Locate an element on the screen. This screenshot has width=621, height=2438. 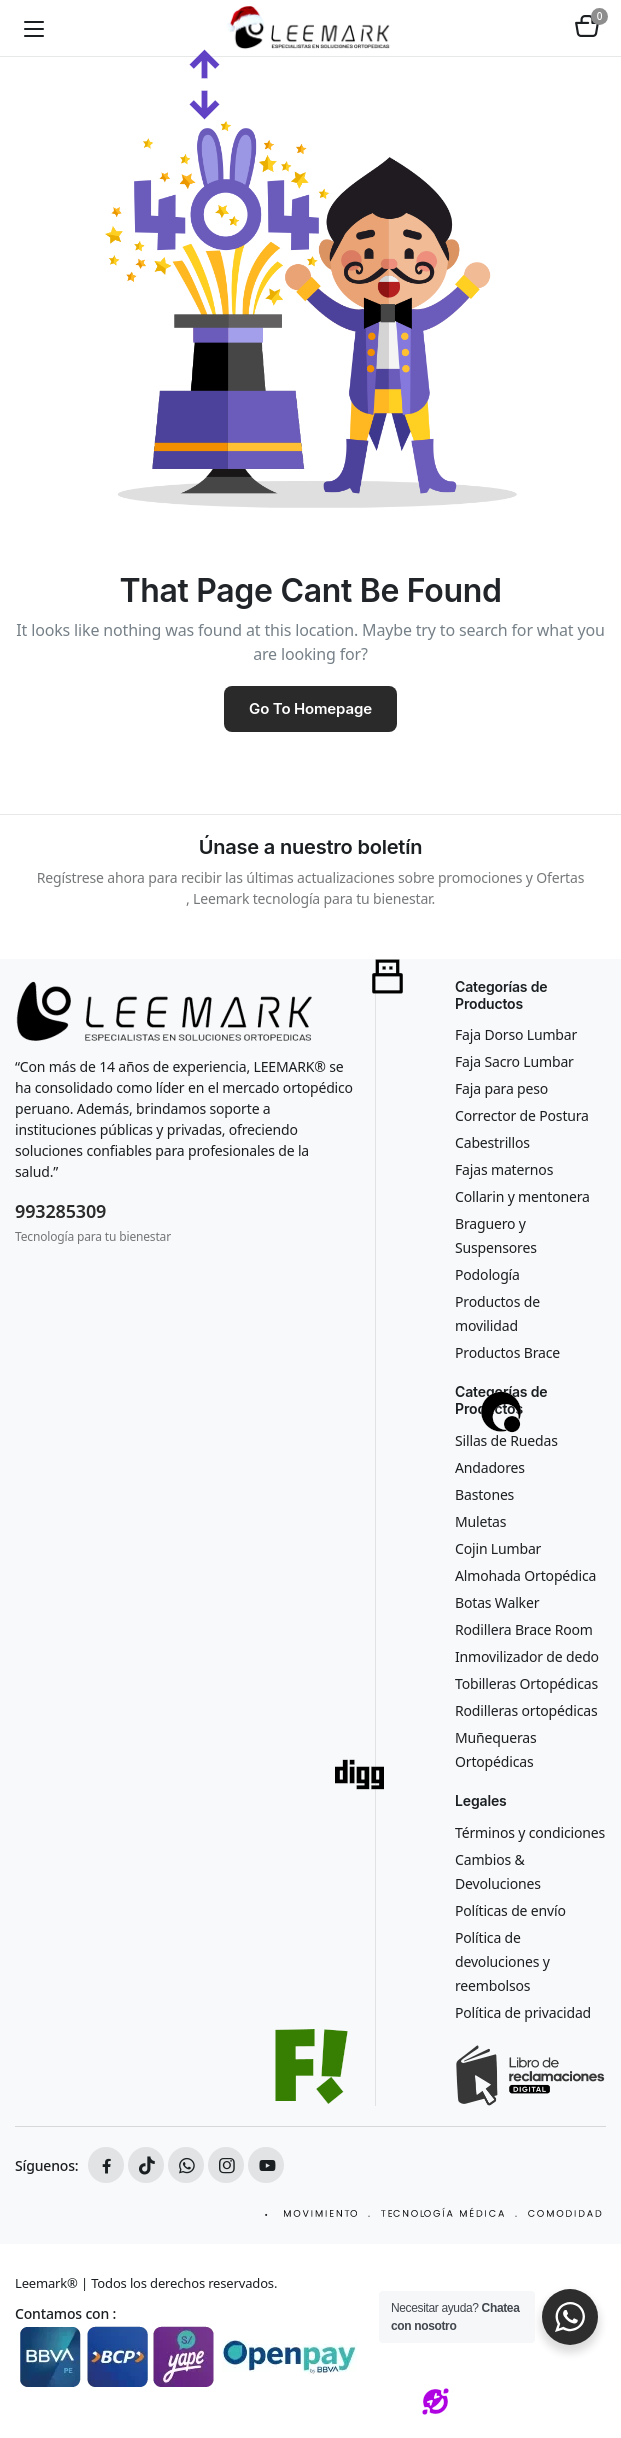
quinscape company logo is located at coordinates (501, 1412).